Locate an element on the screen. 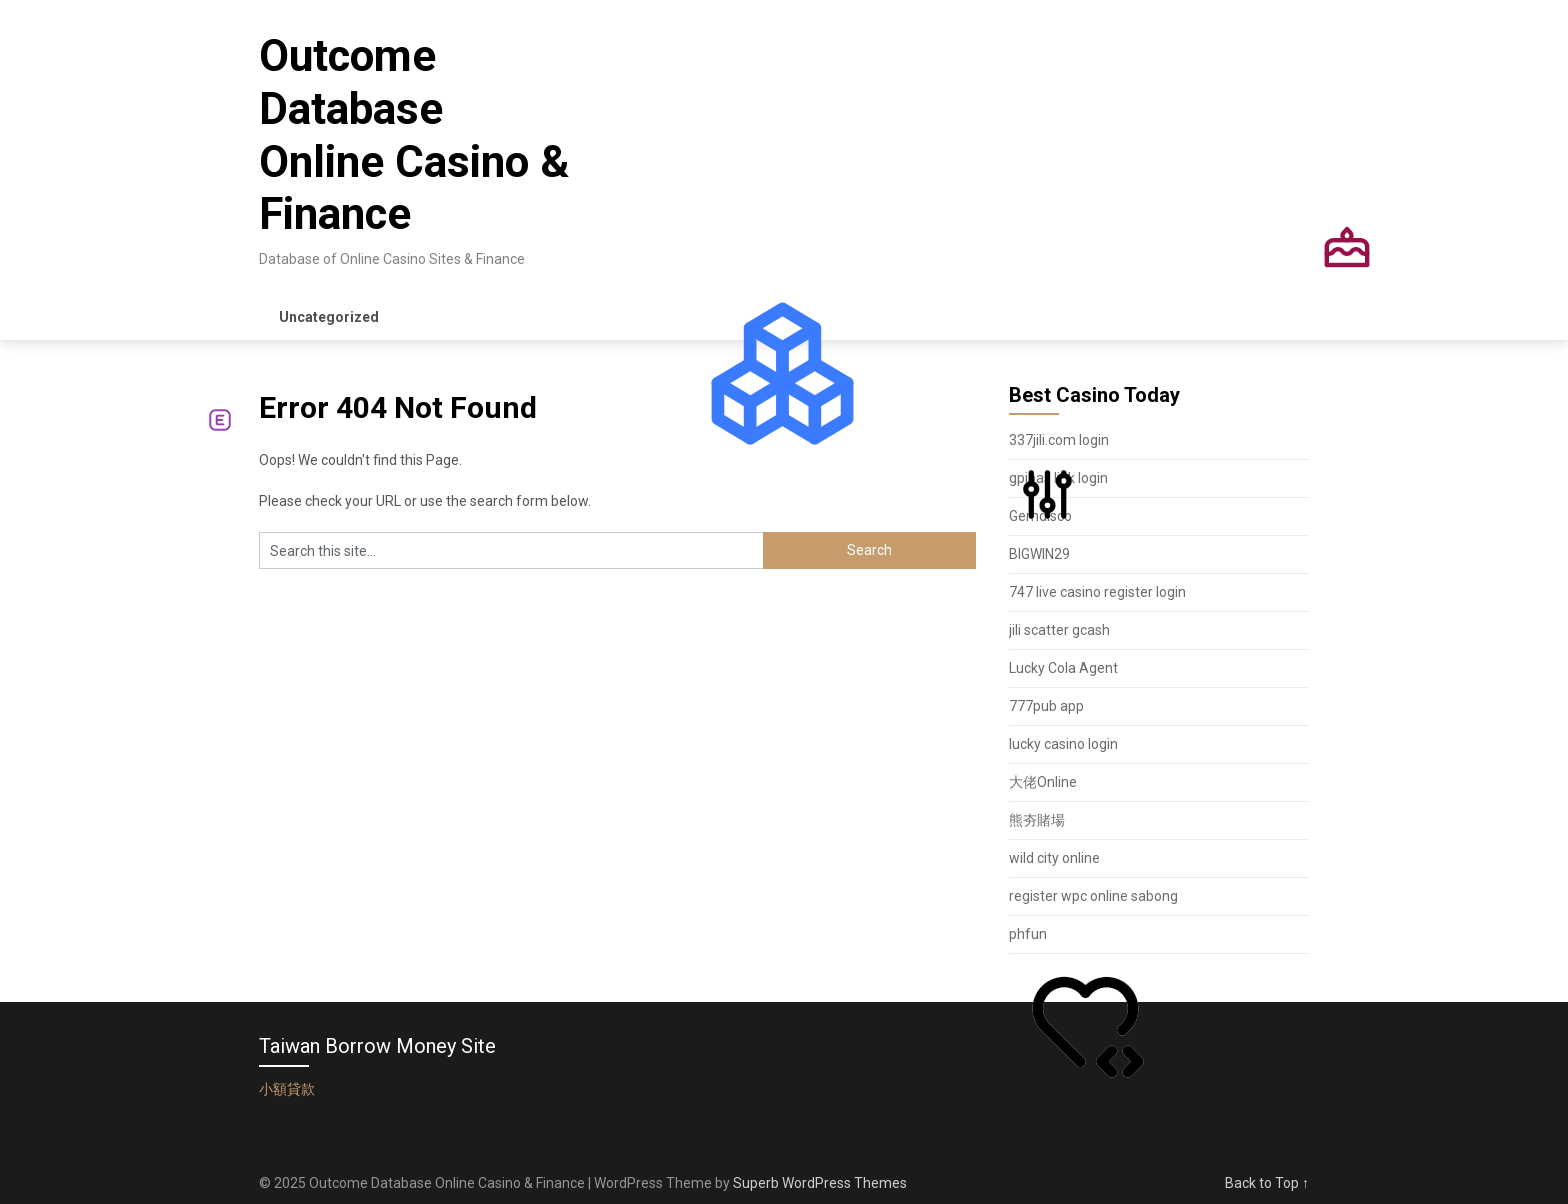 Image resolution: width=1568 pixels, height=1204 pixels. view all packages or deliveries is located at coordinates (782, 373).